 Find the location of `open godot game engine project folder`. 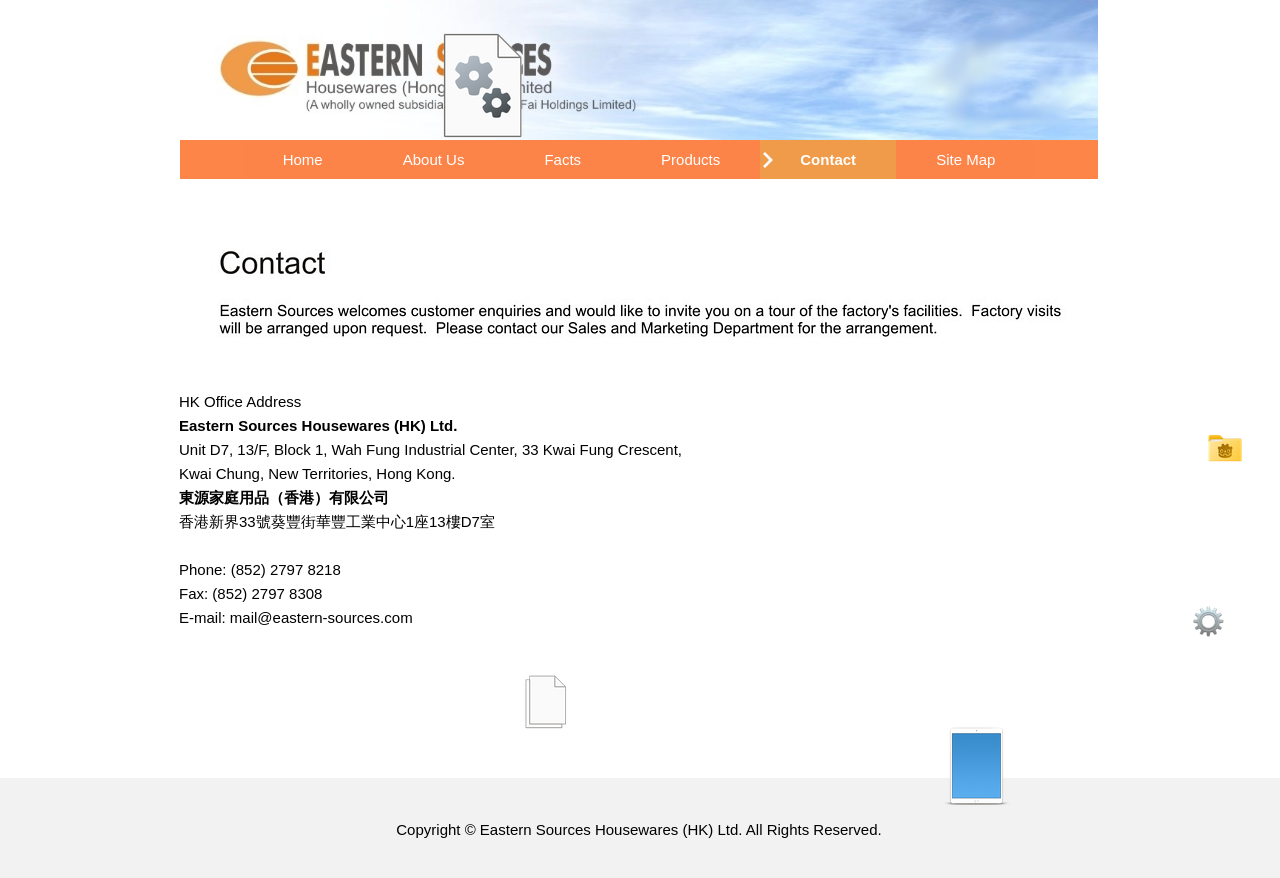

open godot game engine project folder is located at coordinates (1225, 449).